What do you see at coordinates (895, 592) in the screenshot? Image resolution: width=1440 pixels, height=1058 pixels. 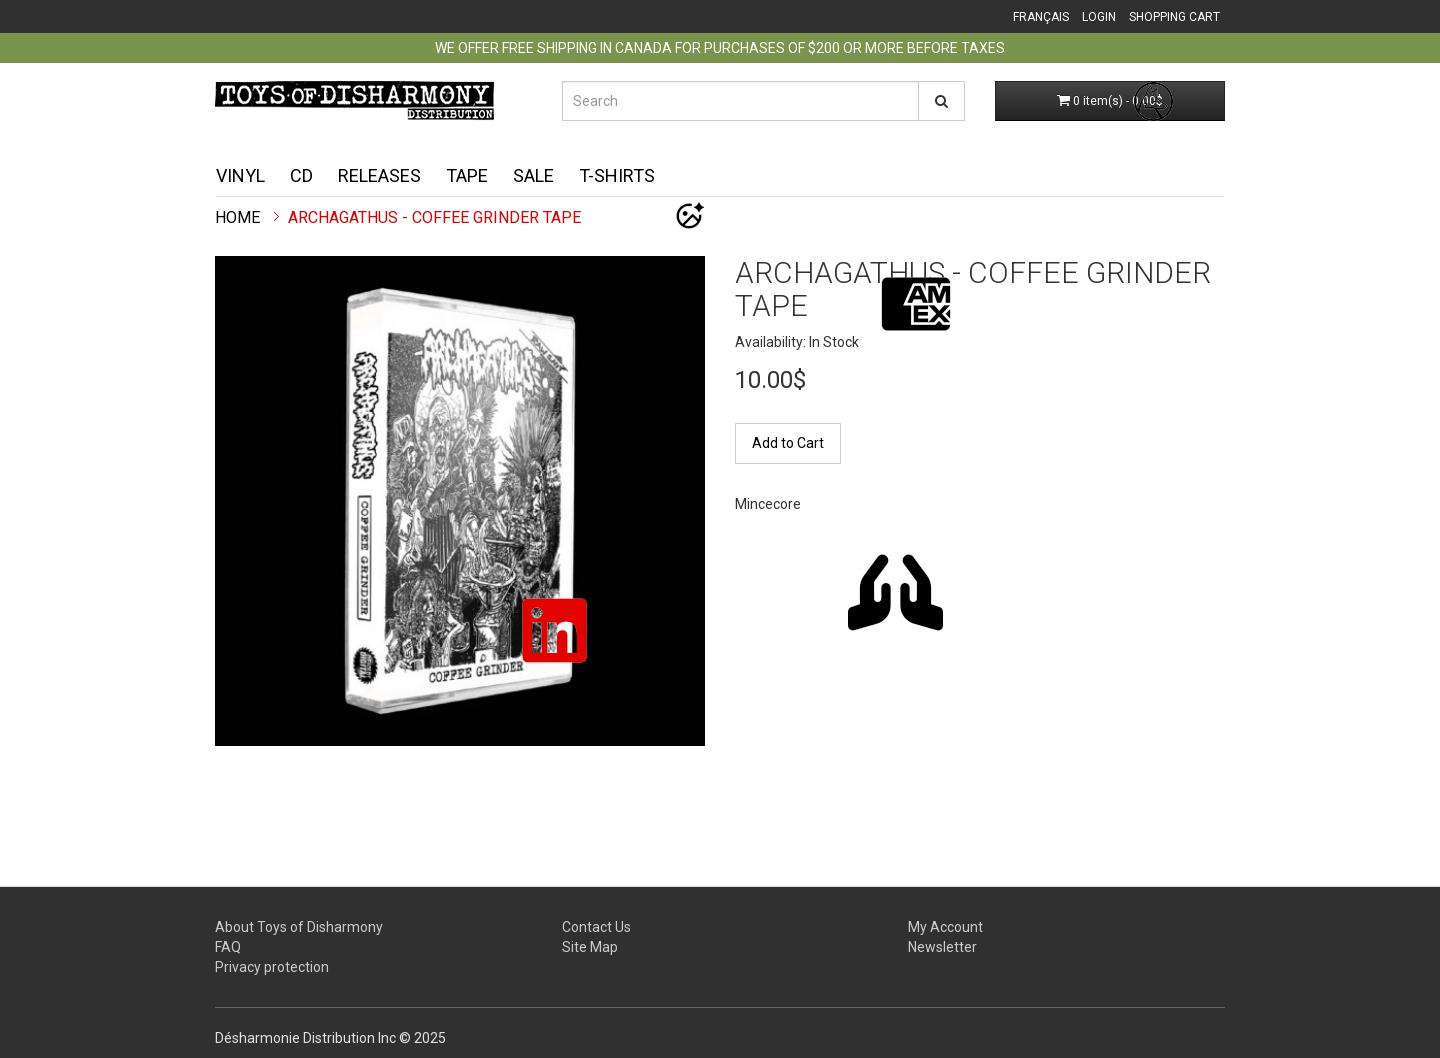 I see `express gratitude or thankfulness` at bounding box center [895, 592].